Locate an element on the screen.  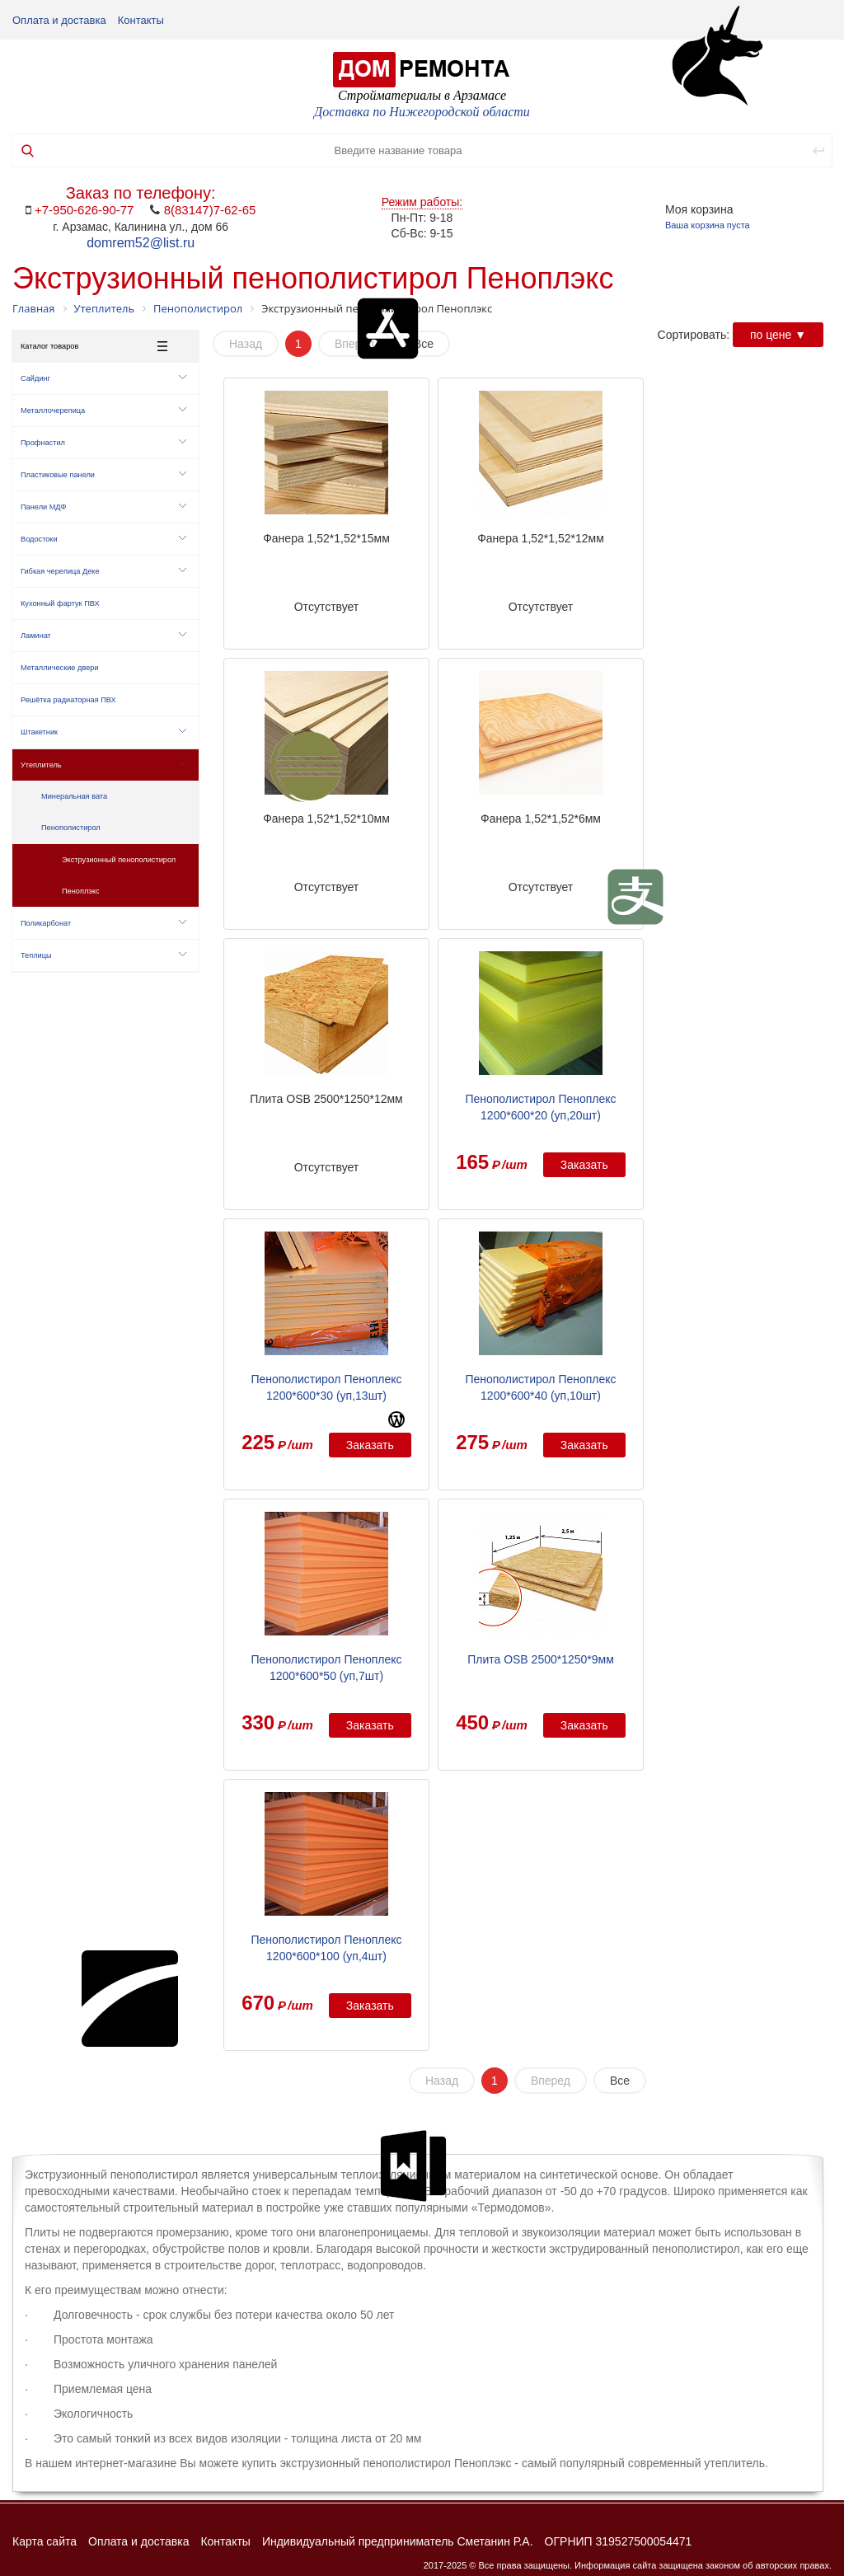
open the apple app store is located at coordinates (387, 328).